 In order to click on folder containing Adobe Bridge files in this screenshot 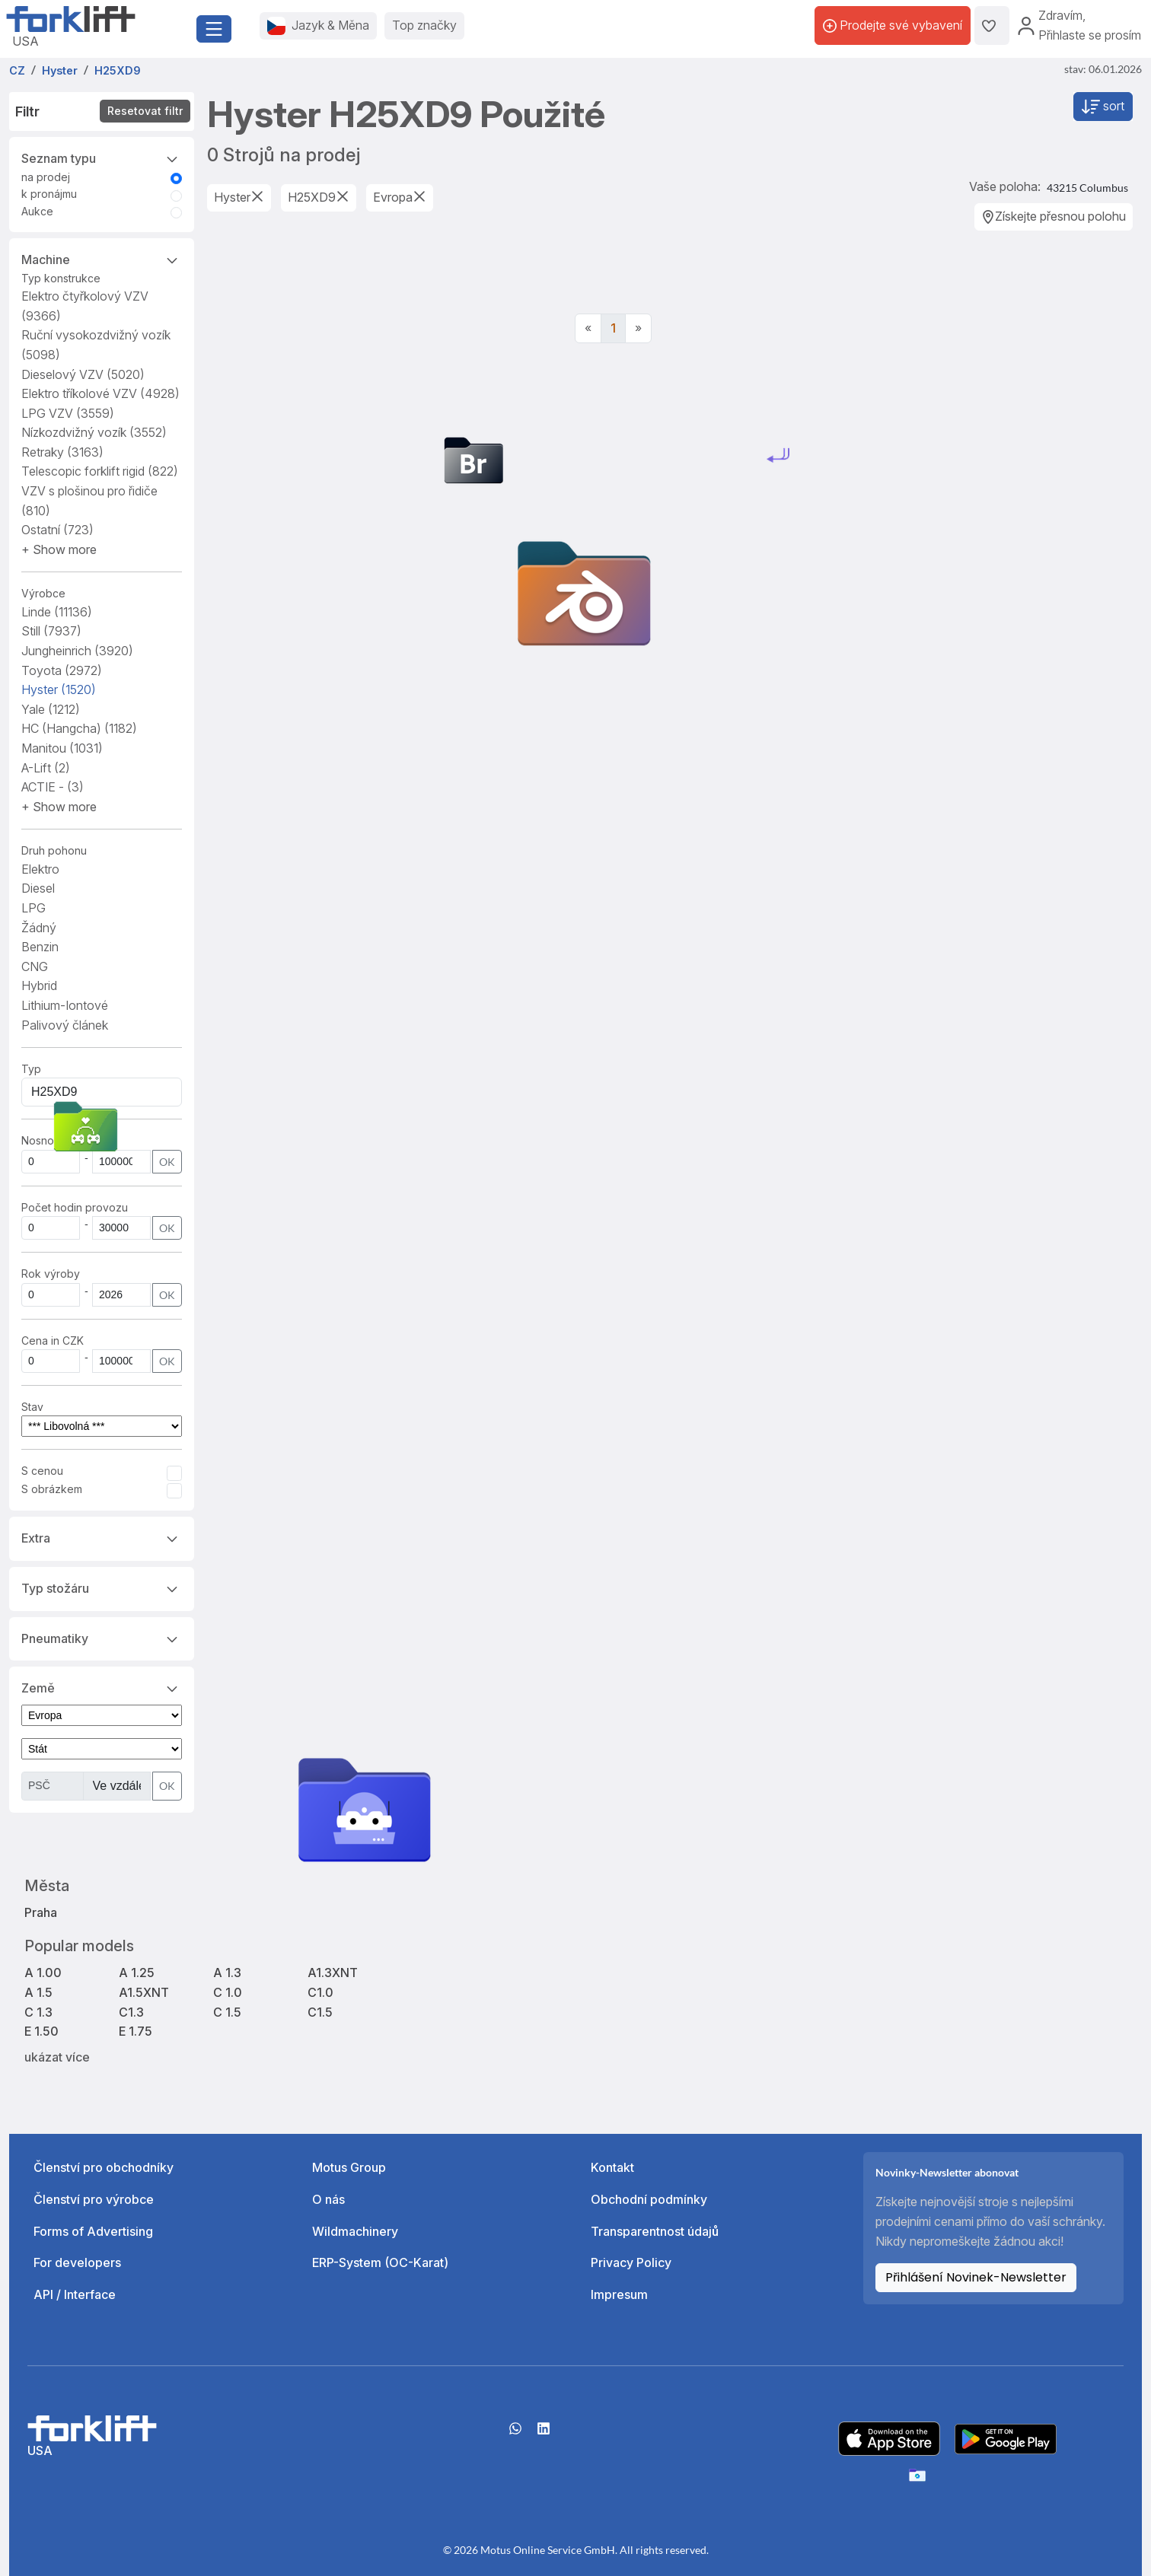, I will do `click(473, 462)`.